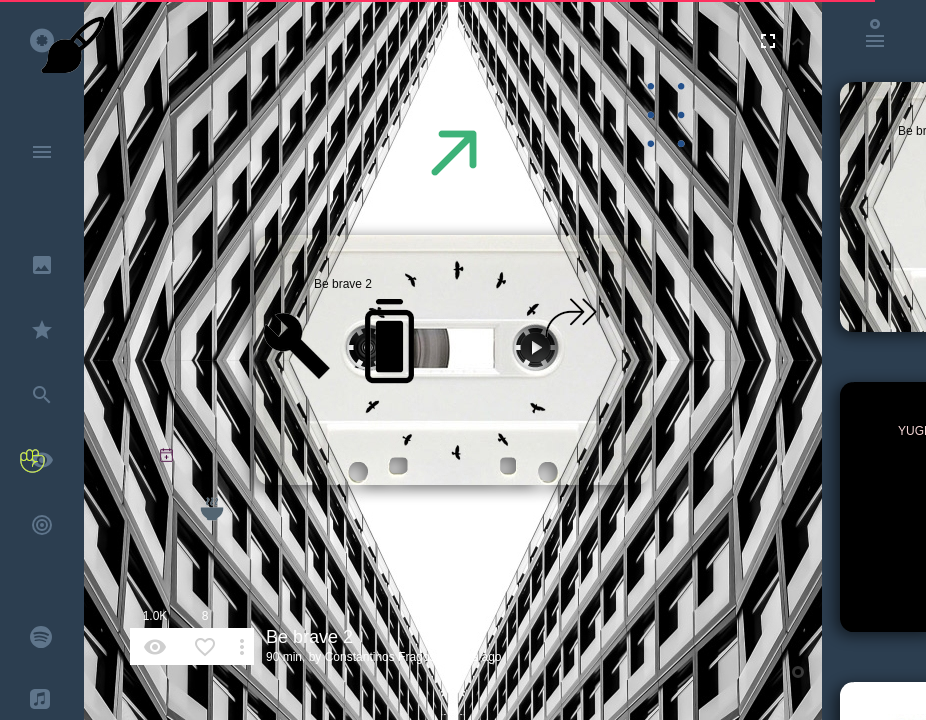 This screenshot has width=926, height=720. What do you see at coordinates (454, 153) in the screenshot?
I see `open link in new tab or window` at bounding box center [454, 153].